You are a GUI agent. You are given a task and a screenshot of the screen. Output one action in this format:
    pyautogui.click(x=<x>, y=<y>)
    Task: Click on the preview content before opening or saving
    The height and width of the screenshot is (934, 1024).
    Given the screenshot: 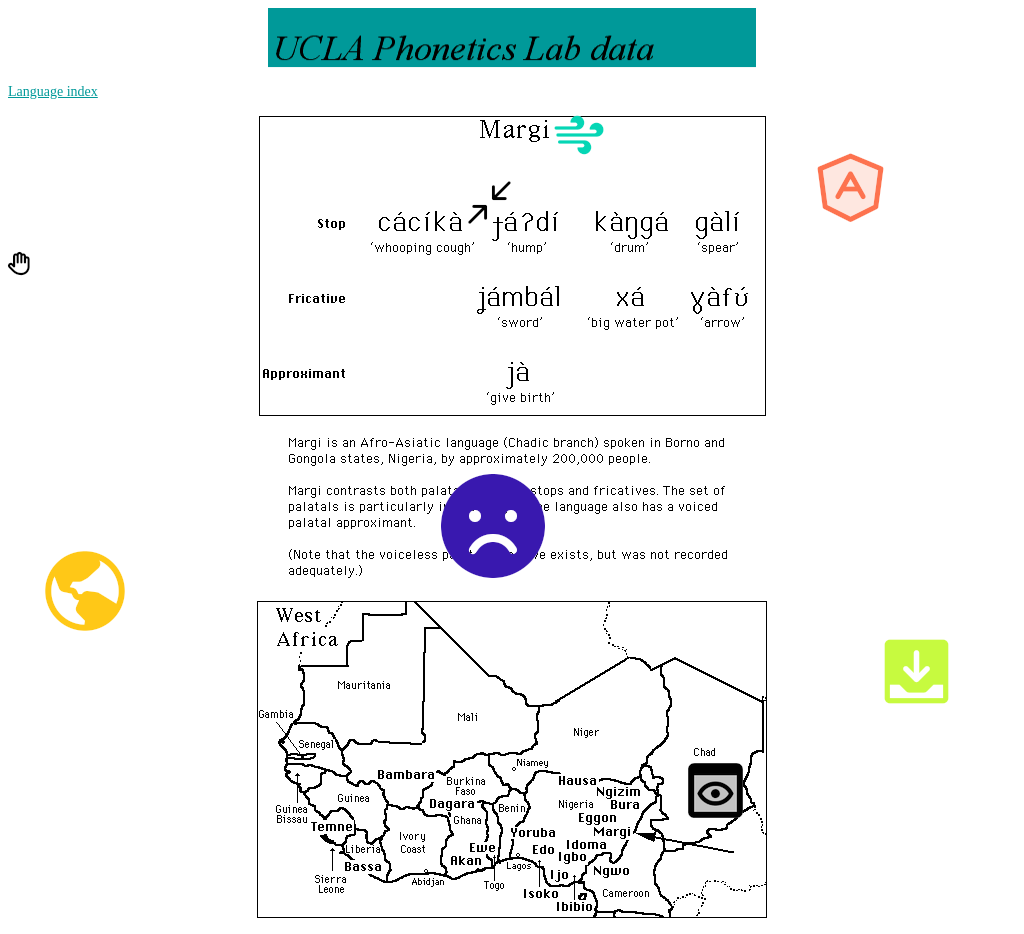 What is the action you would take?
    pyautogui.click(x=715, y=790)
    